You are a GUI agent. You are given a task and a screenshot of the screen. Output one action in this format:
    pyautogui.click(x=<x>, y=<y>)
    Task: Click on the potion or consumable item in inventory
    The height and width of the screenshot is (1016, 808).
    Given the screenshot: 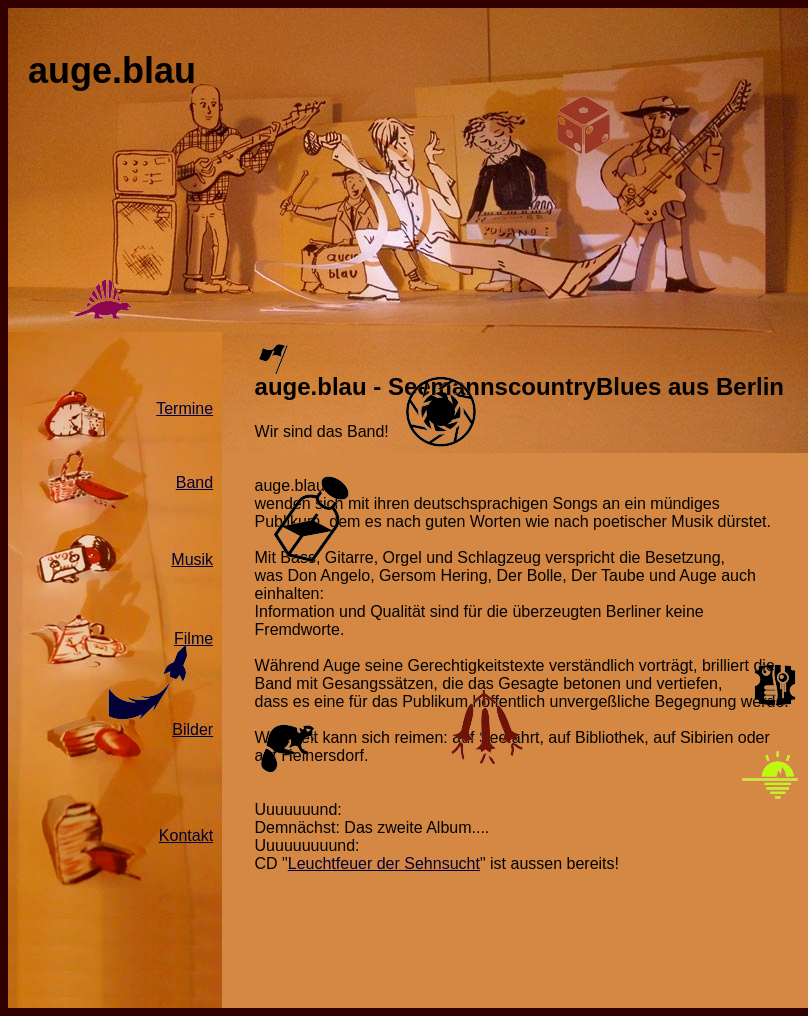 What is the action you would take?
    pyautogui.click(x=312, y=519)
    